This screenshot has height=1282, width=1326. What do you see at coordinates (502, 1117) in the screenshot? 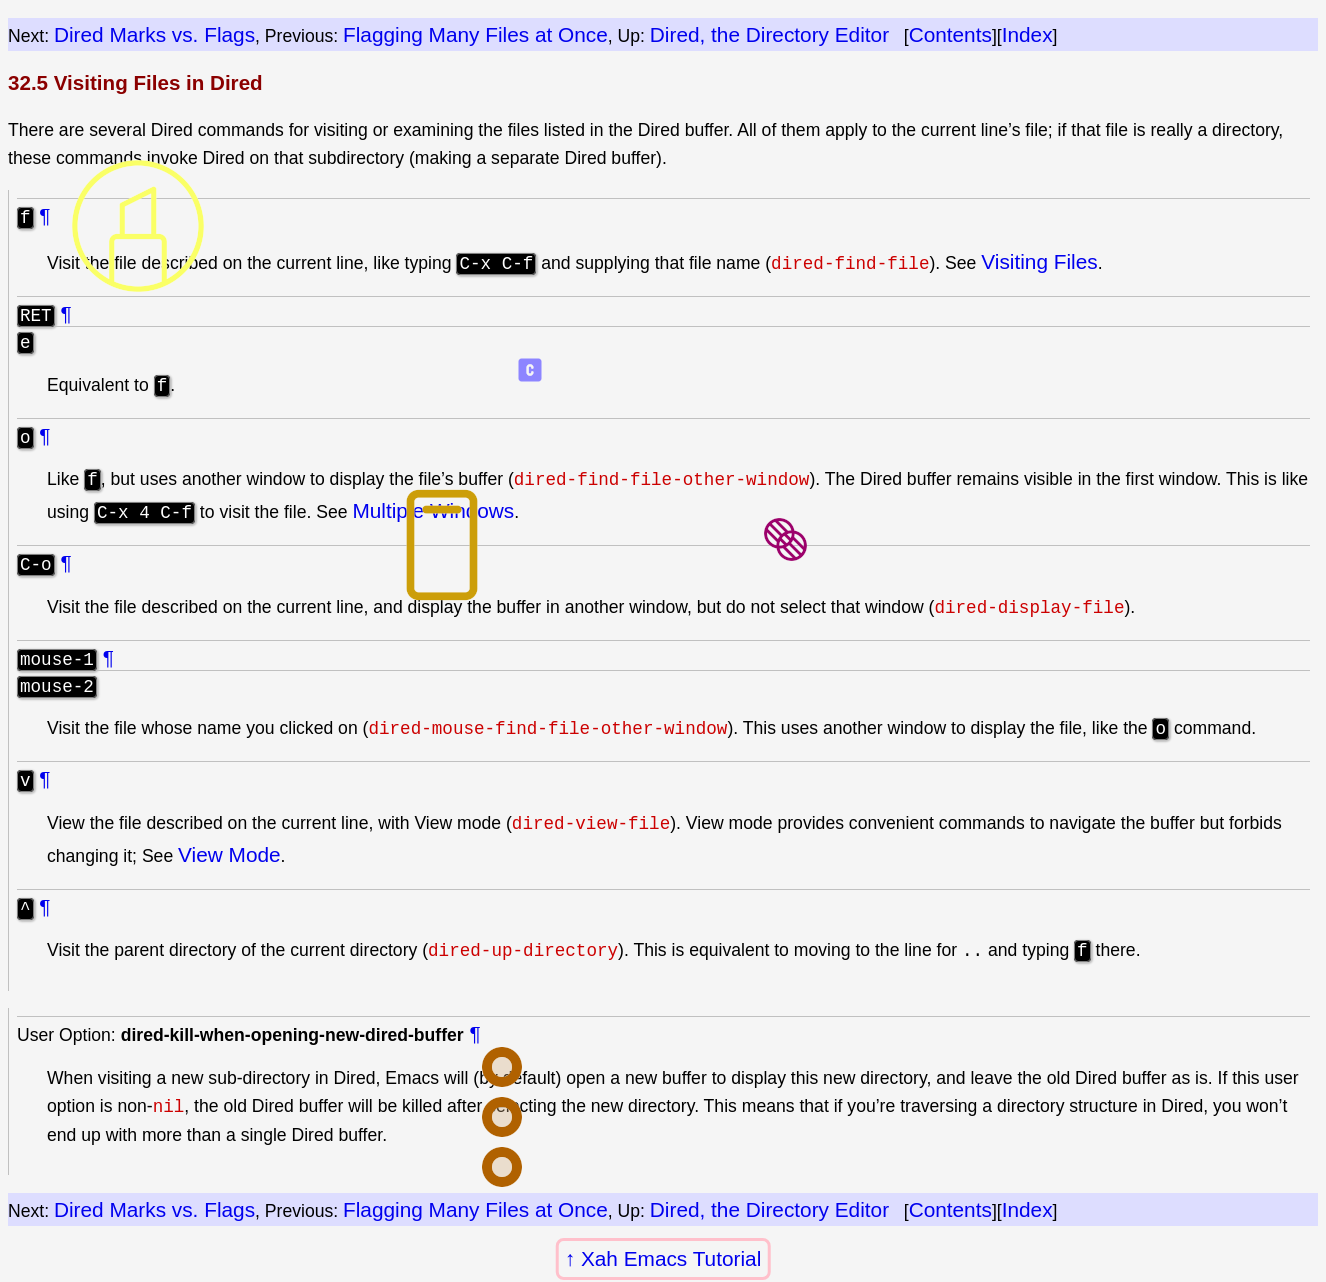
I see `open more options menu` at bounding box center [502, 1117].